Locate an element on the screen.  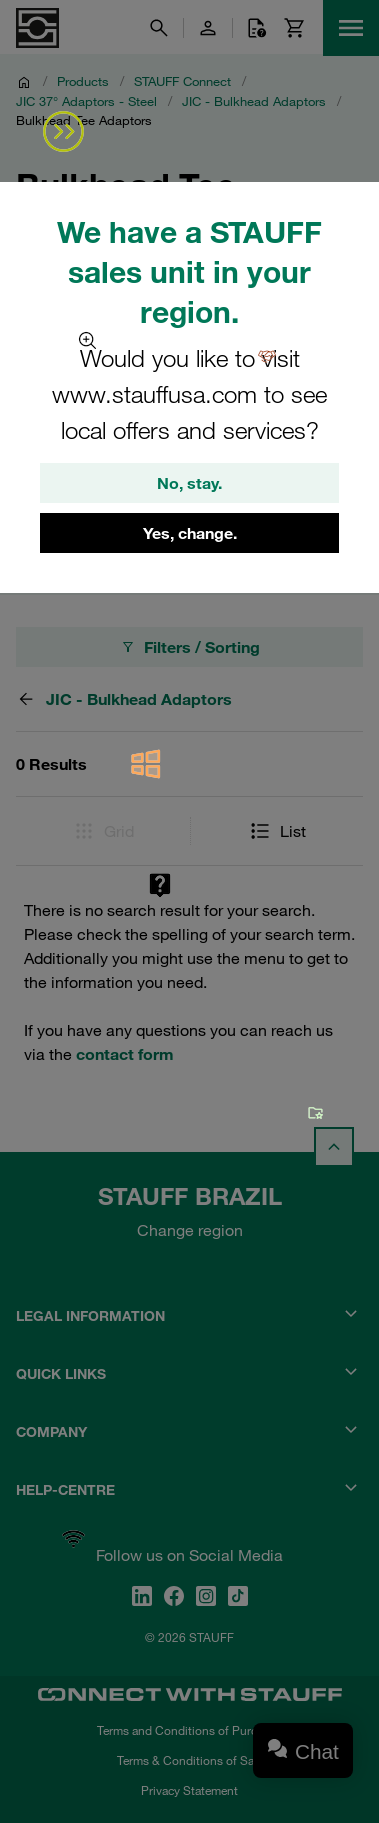
open the Windows start menu is located at coordinates (147, 764).